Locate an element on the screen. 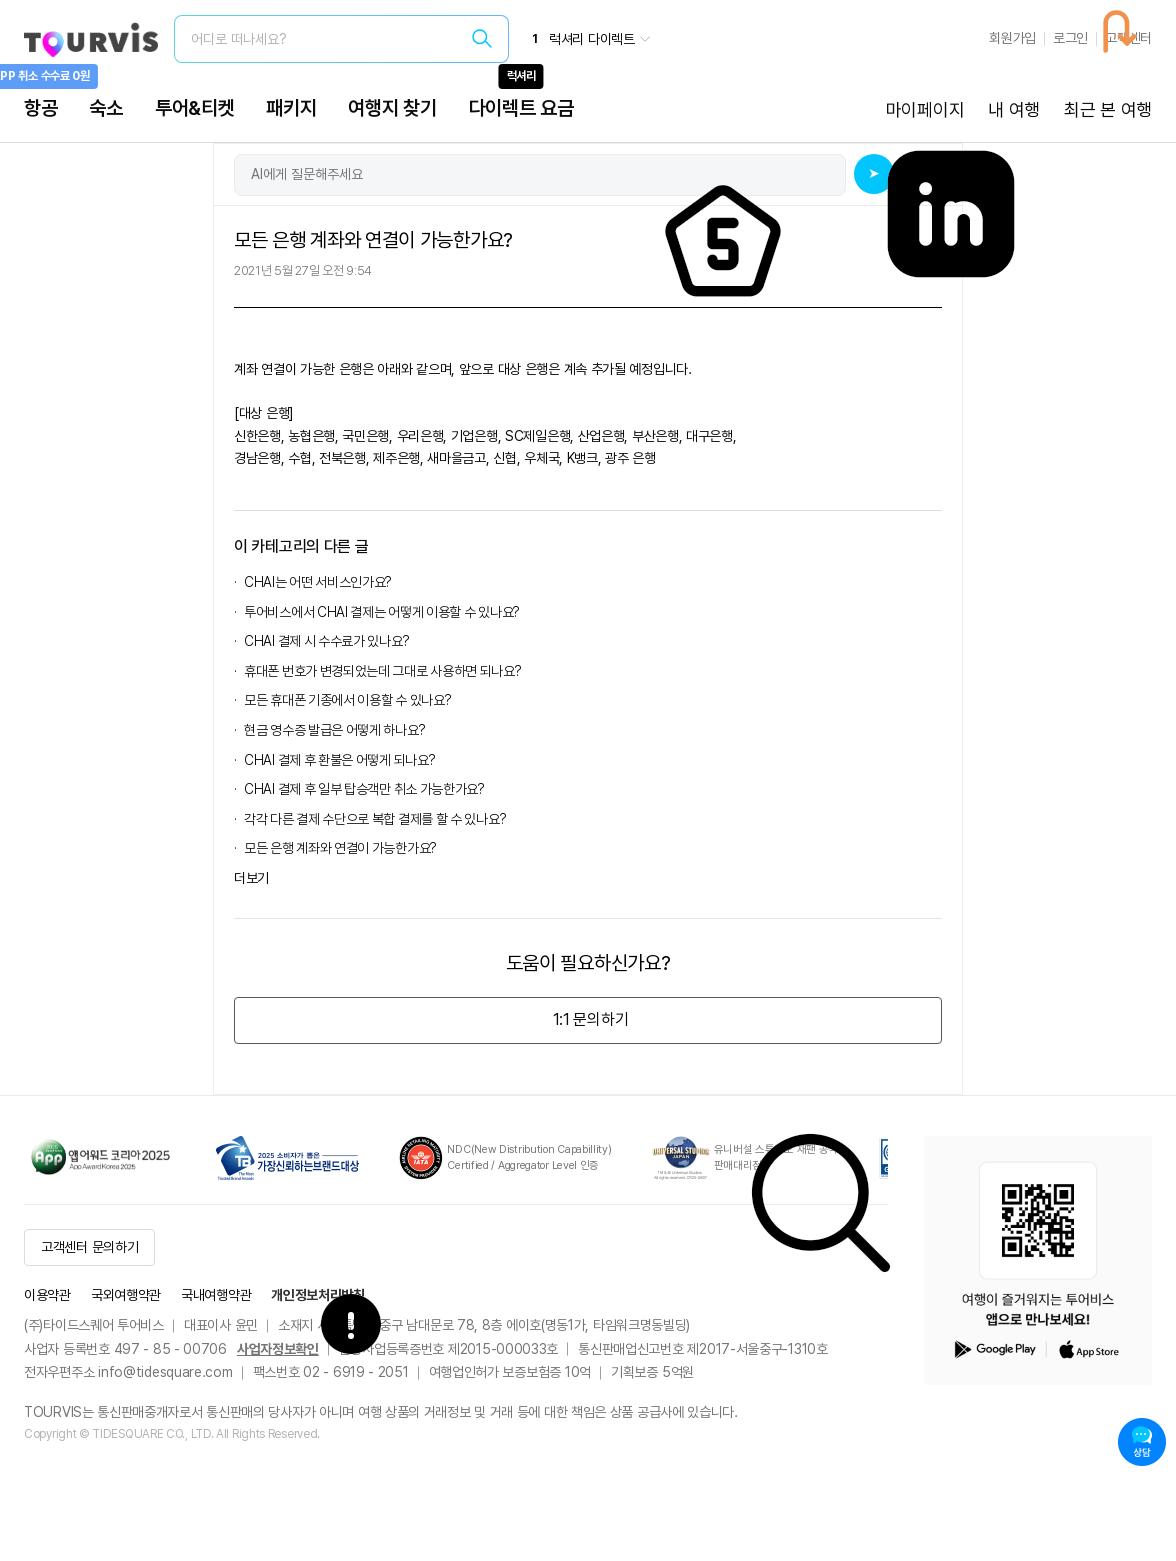 The width and height of the screenshot is (1176, 1561). indicates a warning or alert requiring attention is located at coordinates (351, 1324).